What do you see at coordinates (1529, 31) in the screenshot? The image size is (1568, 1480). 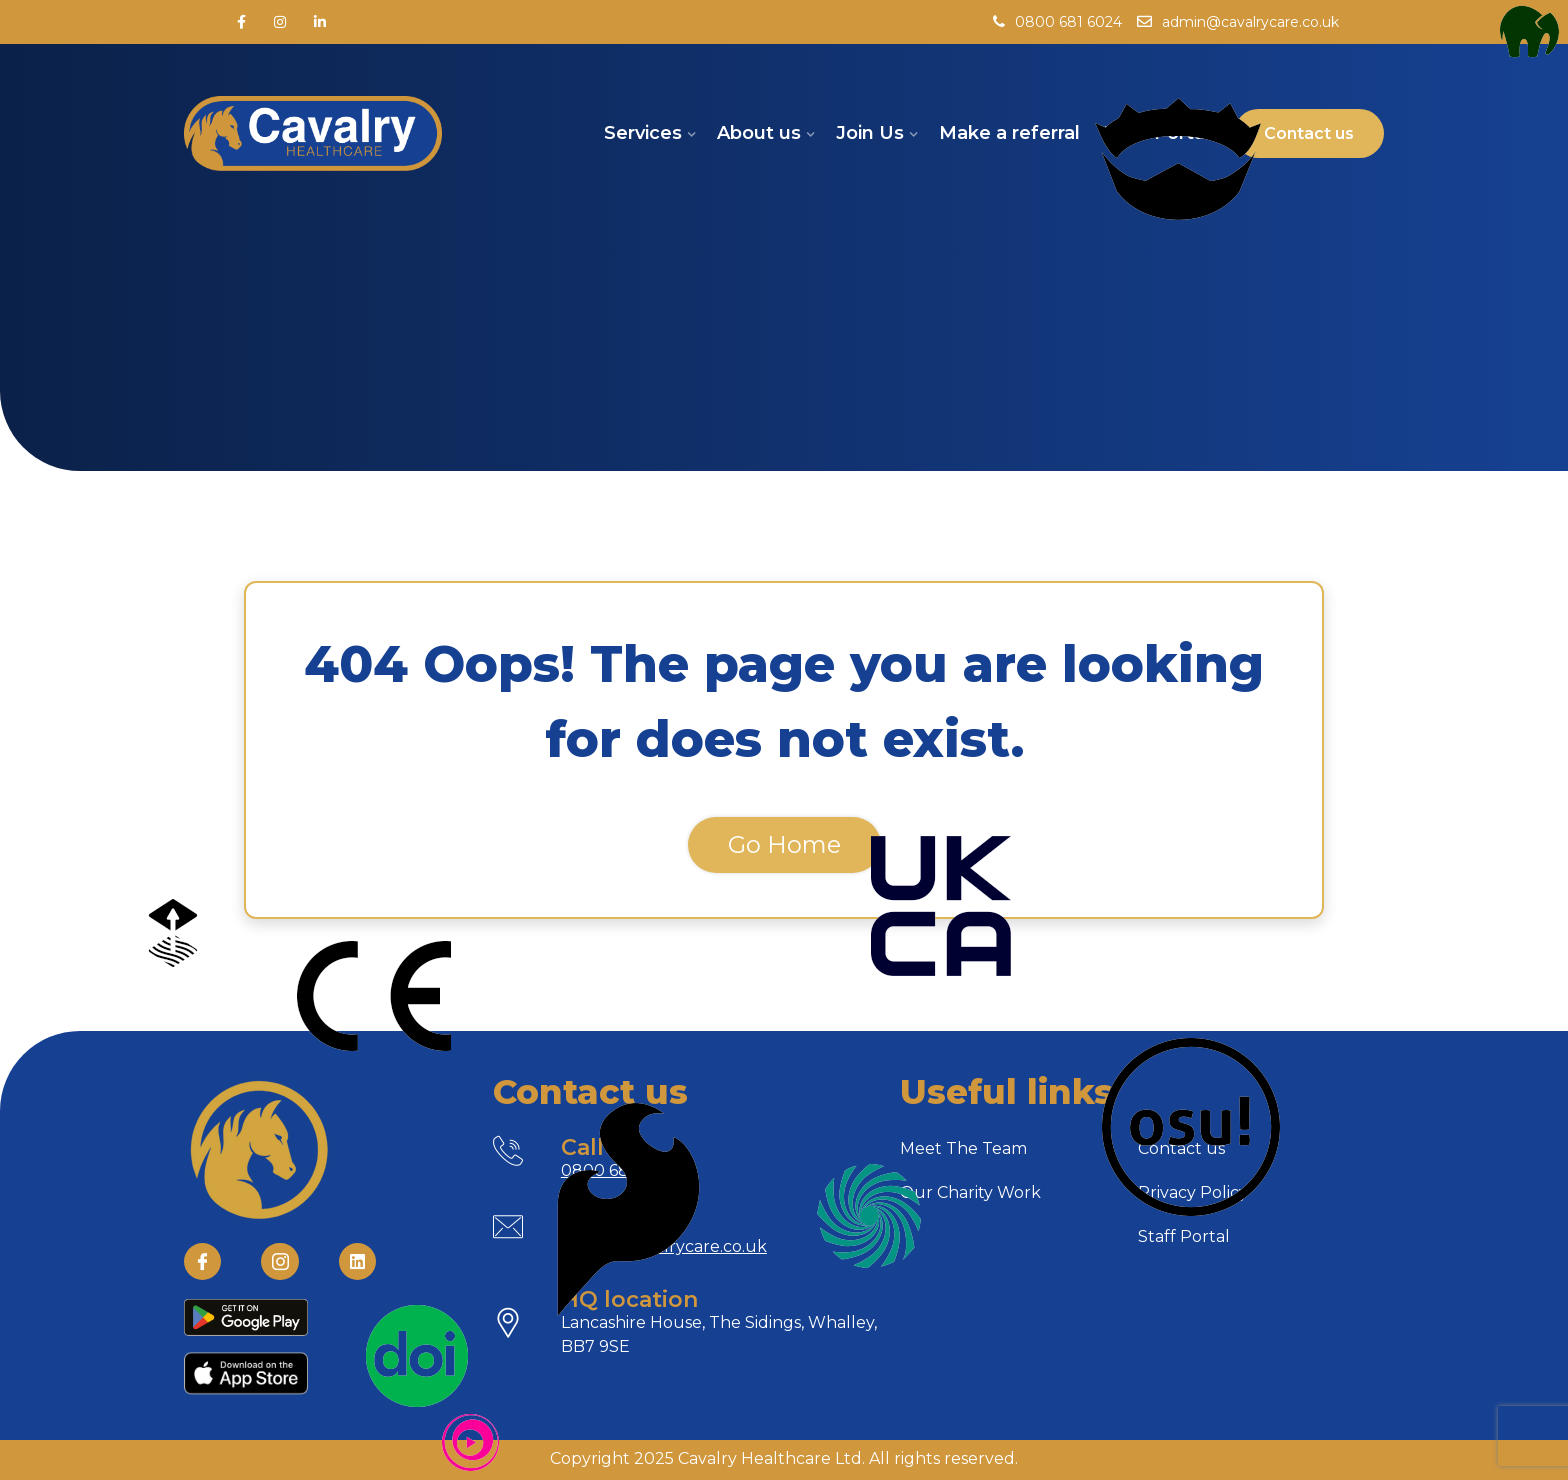 I see `launch MAMP local server application` at bounding box center [1529, 31].